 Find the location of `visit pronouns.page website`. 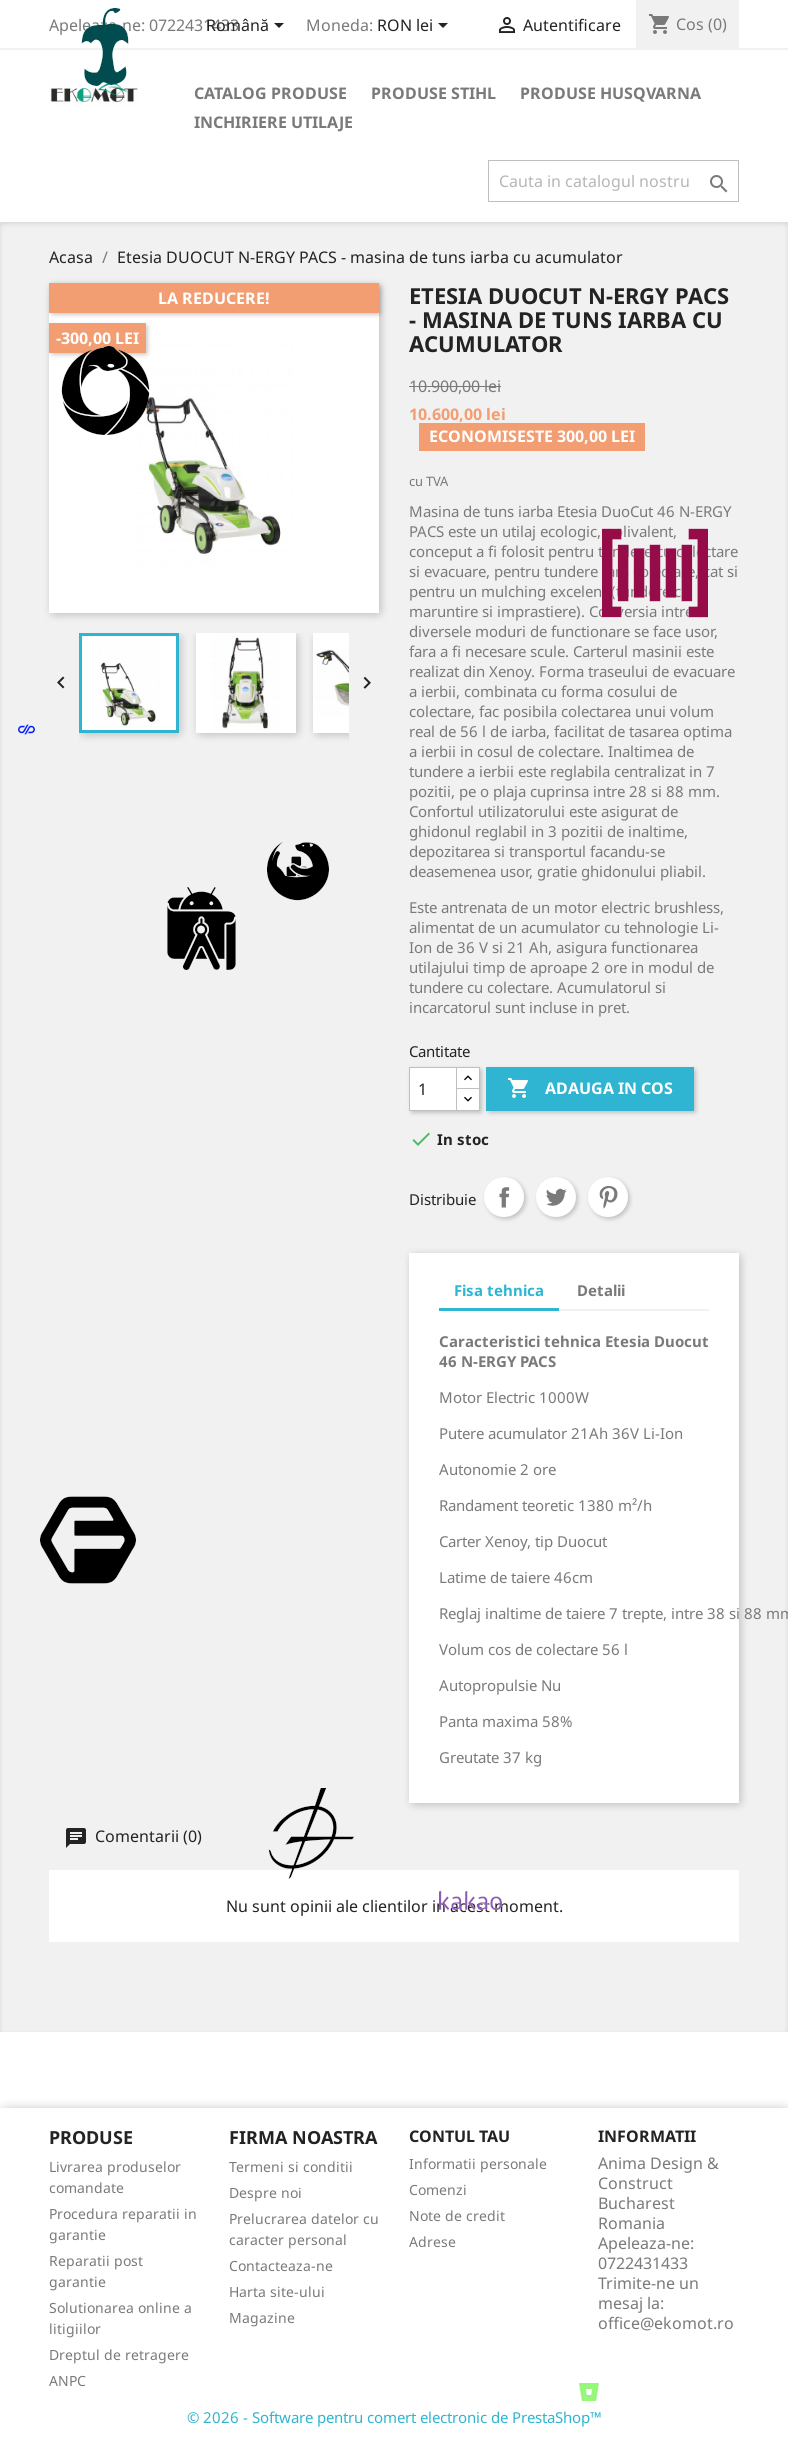

visit pronouns.page website is located at coordinates (26, 729).